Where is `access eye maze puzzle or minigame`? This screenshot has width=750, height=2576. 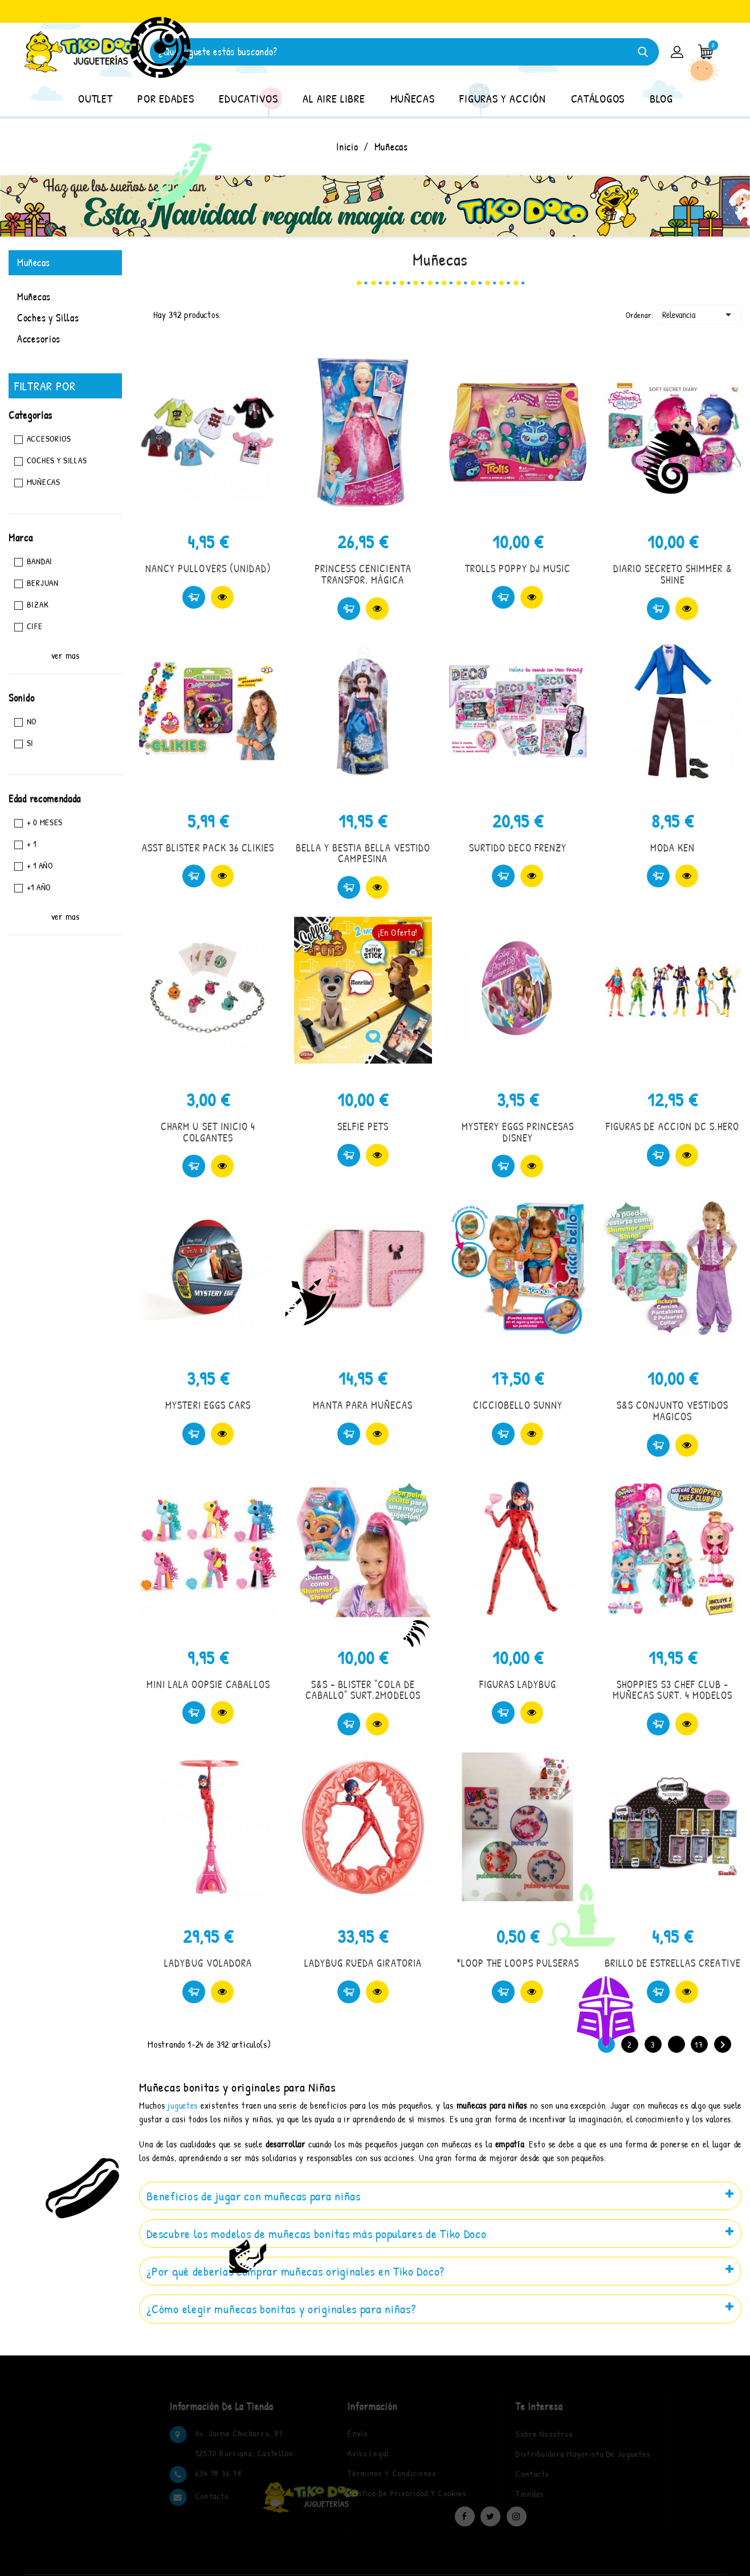
access eye maze puzzle or minigame is located at coordinates (160, 47).